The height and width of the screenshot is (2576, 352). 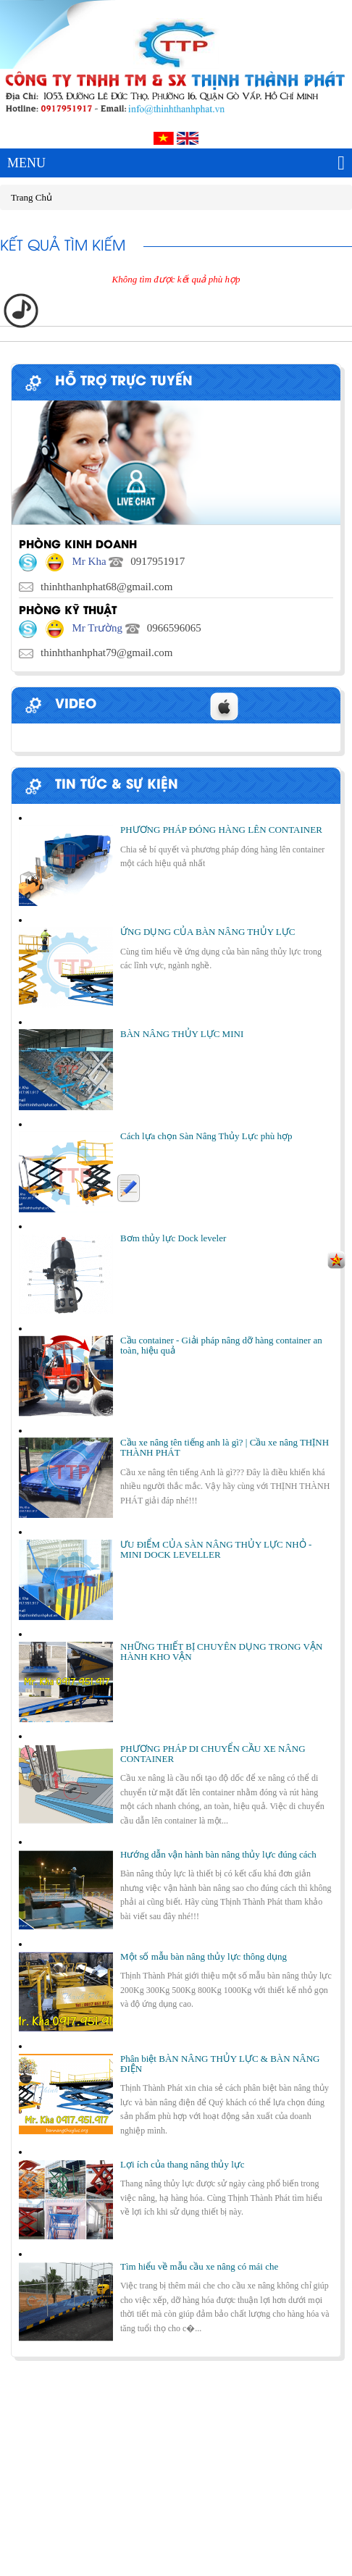 What do you see at coordinates (128, 1188) in the screenshot?
I see `open gedit text editor` at bounding box center [128, 1188].